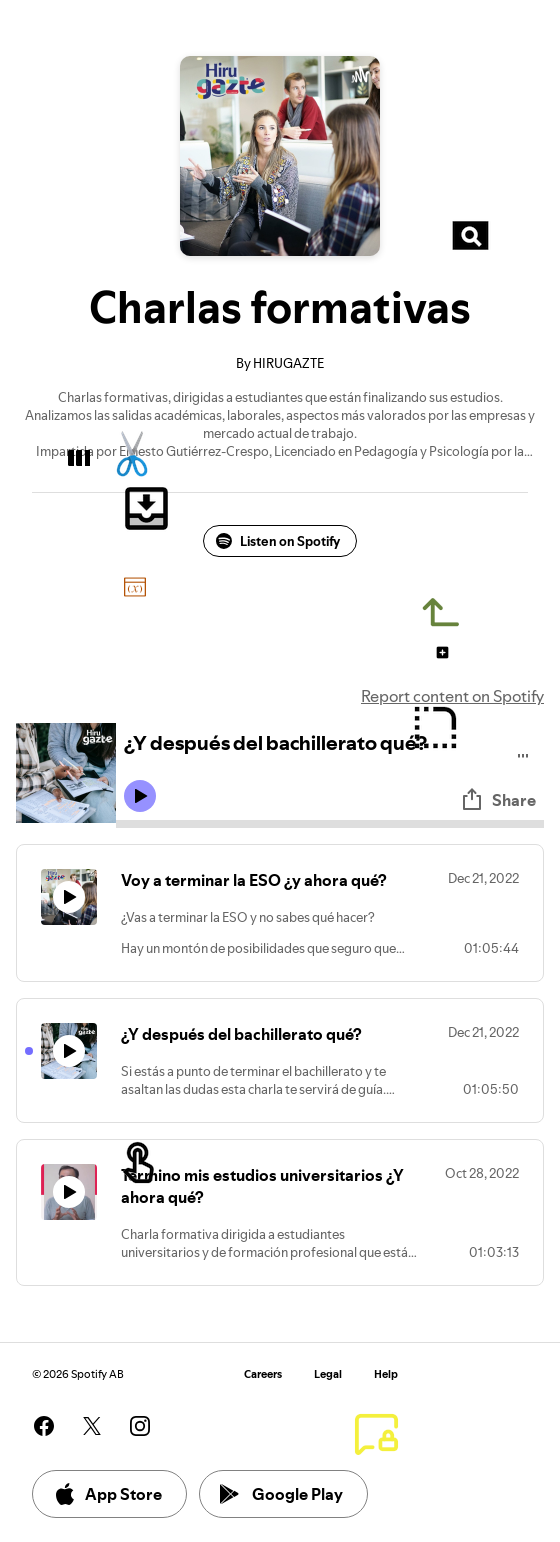 The width and height of the screenshot is (560, 1542). What do you see at coordinates (138, 1163) in the screenshot?
I see `tap to interact with this element` at bounding box center [138, 1163].